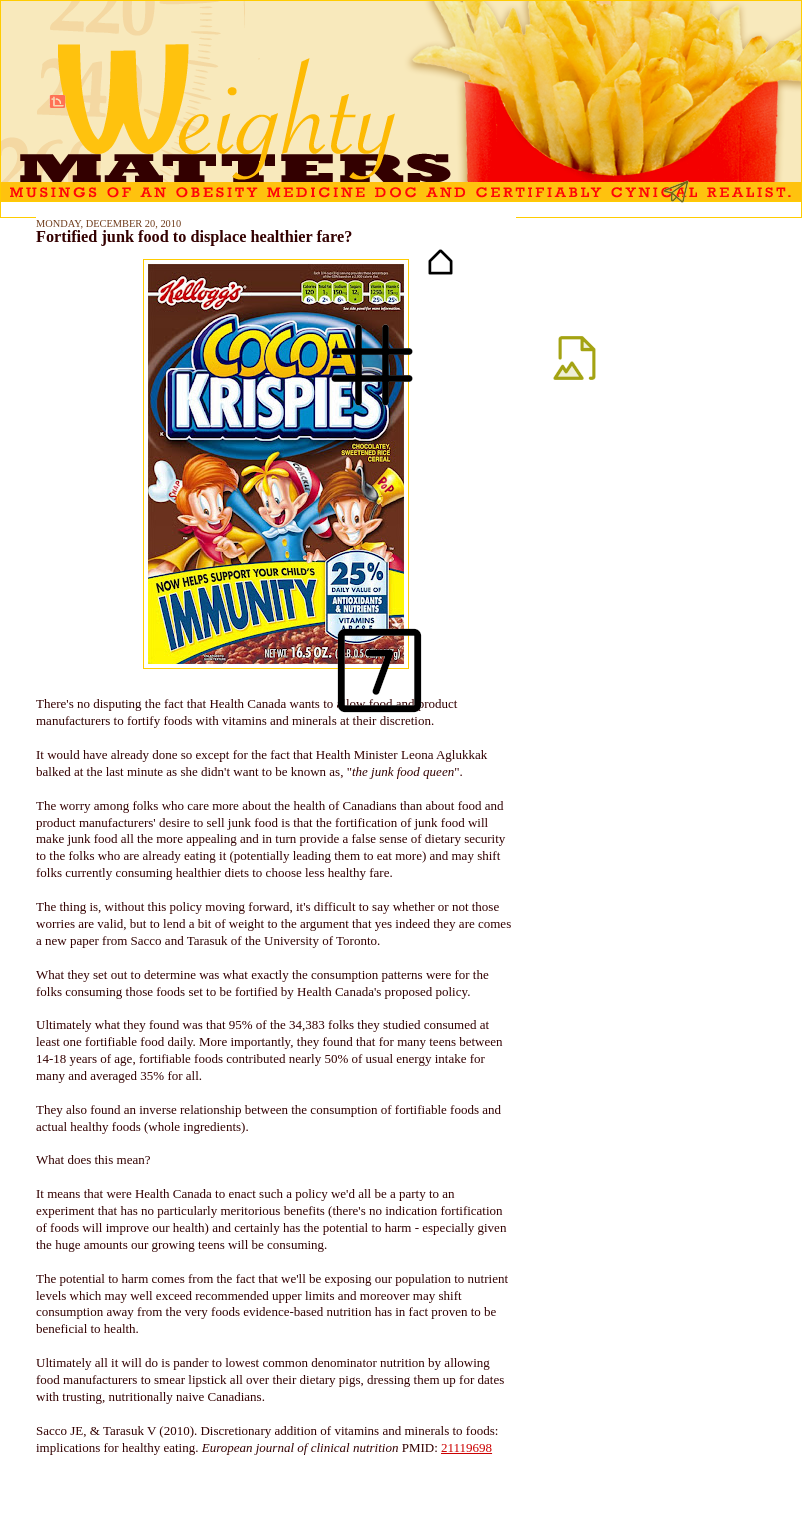  What do you see at coordinates (372, 365) in the screenshot?
I see `add or view hashtags` at bounding box center [372, 365].